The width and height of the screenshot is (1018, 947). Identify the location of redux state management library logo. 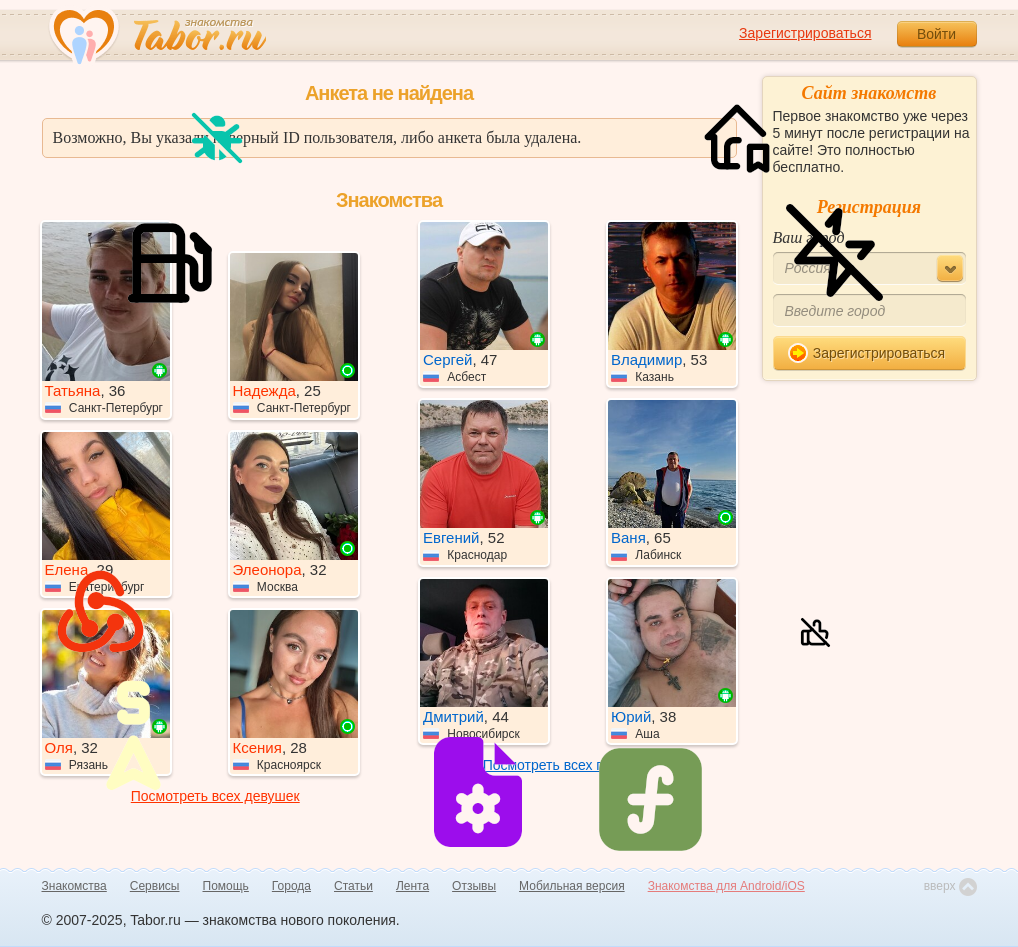
(100, 613).